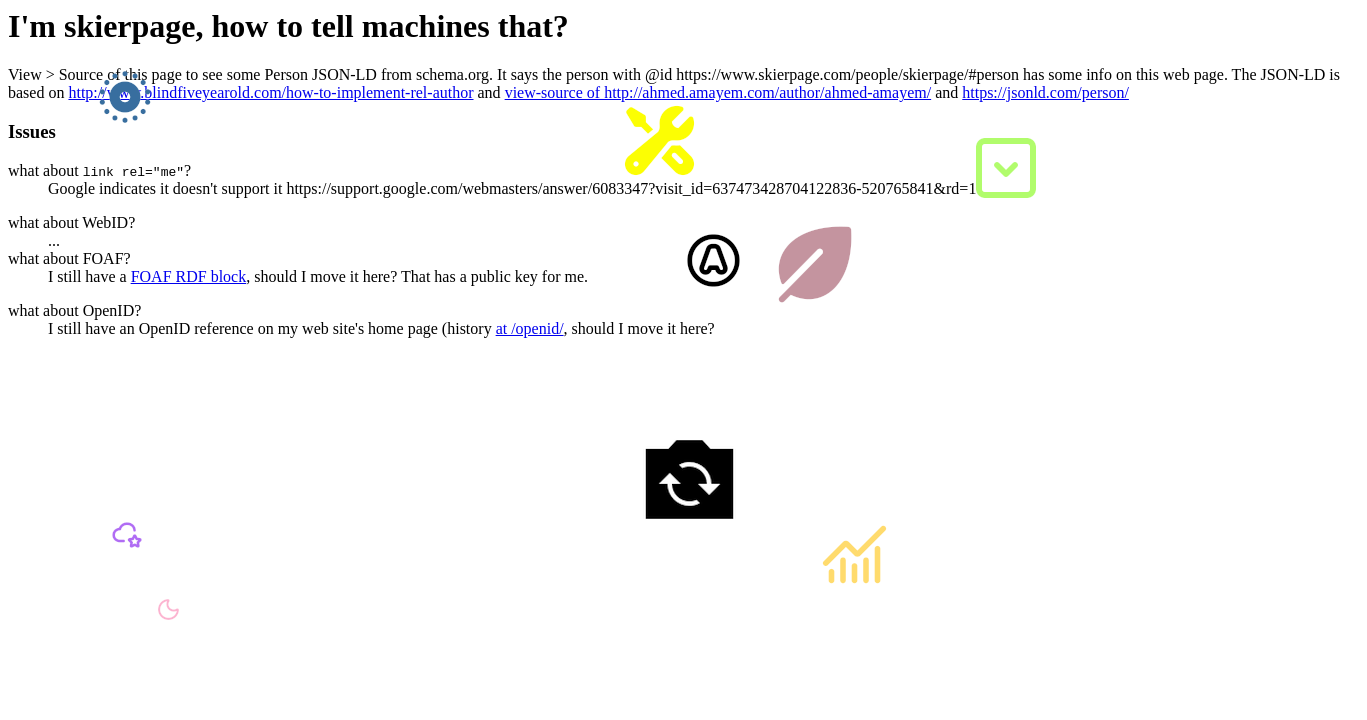 The width and height of the screenshot is (1367, 720). Describe the element at coordinates (813, 264) in the screenshot. I see `indicates eco-friendly or sustainable option` at that location.